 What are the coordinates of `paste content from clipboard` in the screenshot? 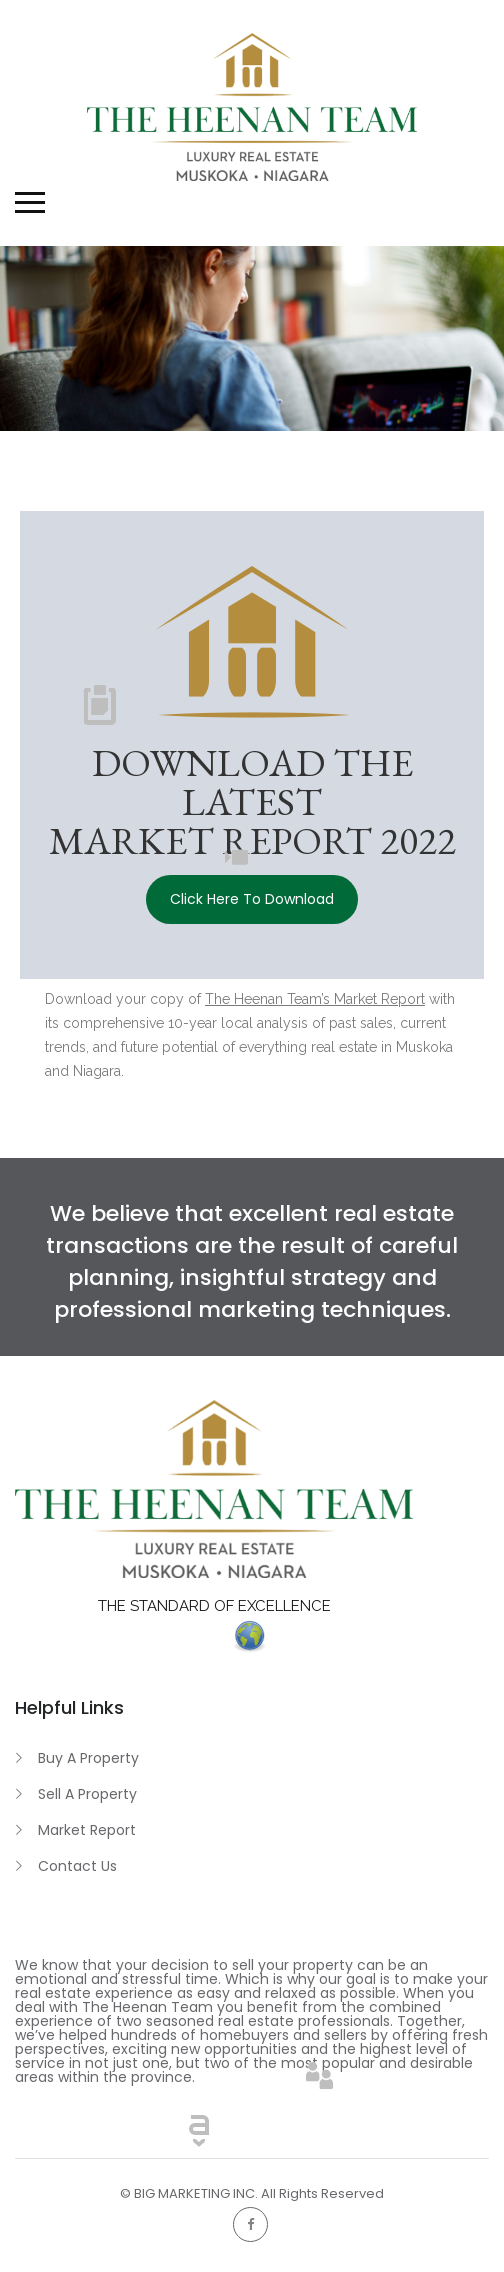 It's located at (101, 705).